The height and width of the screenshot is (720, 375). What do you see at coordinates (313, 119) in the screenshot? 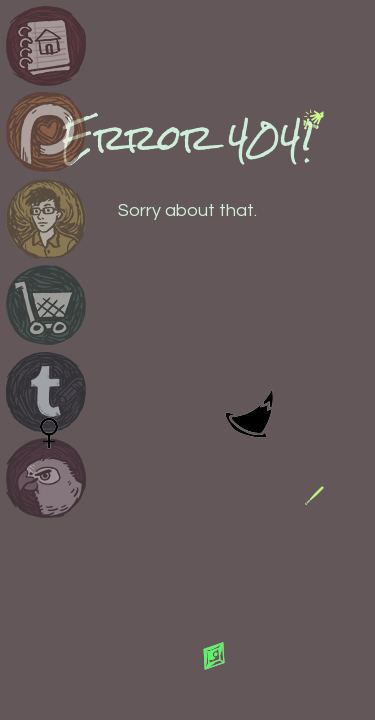
I see `drop or release current weapon` at bounding box center [313, 119].